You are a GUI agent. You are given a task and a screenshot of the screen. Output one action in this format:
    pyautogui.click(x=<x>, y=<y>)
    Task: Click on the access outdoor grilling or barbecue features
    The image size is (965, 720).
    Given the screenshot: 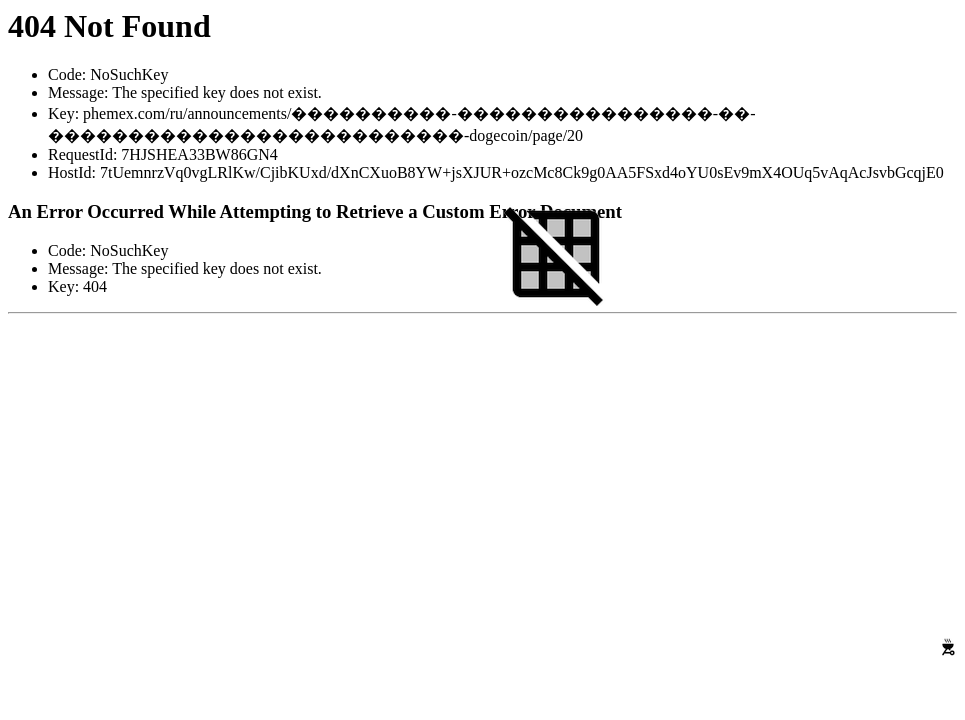 What is the action you would take?
    pyautogui.click(x=948, y=647)
    